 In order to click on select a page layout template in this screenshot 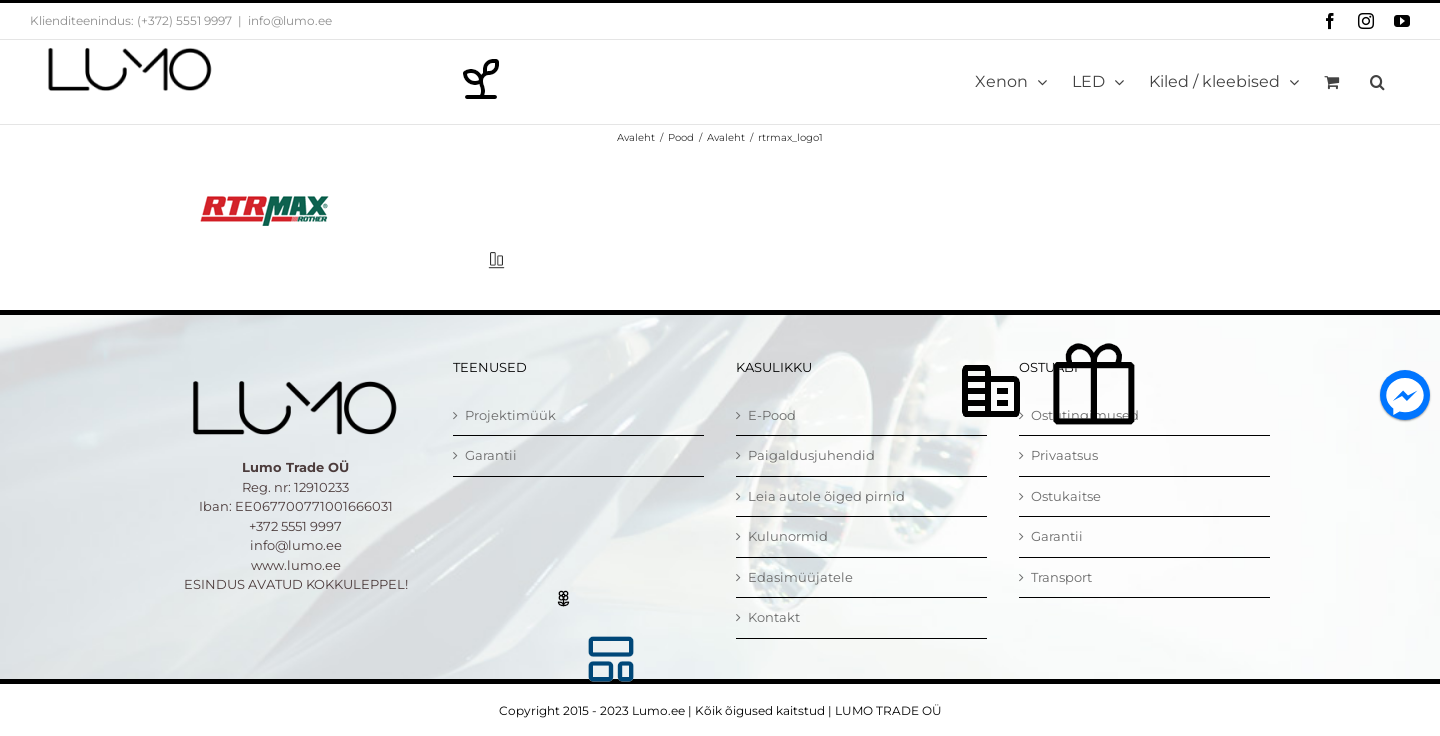, I will do `click(611, 659)`.